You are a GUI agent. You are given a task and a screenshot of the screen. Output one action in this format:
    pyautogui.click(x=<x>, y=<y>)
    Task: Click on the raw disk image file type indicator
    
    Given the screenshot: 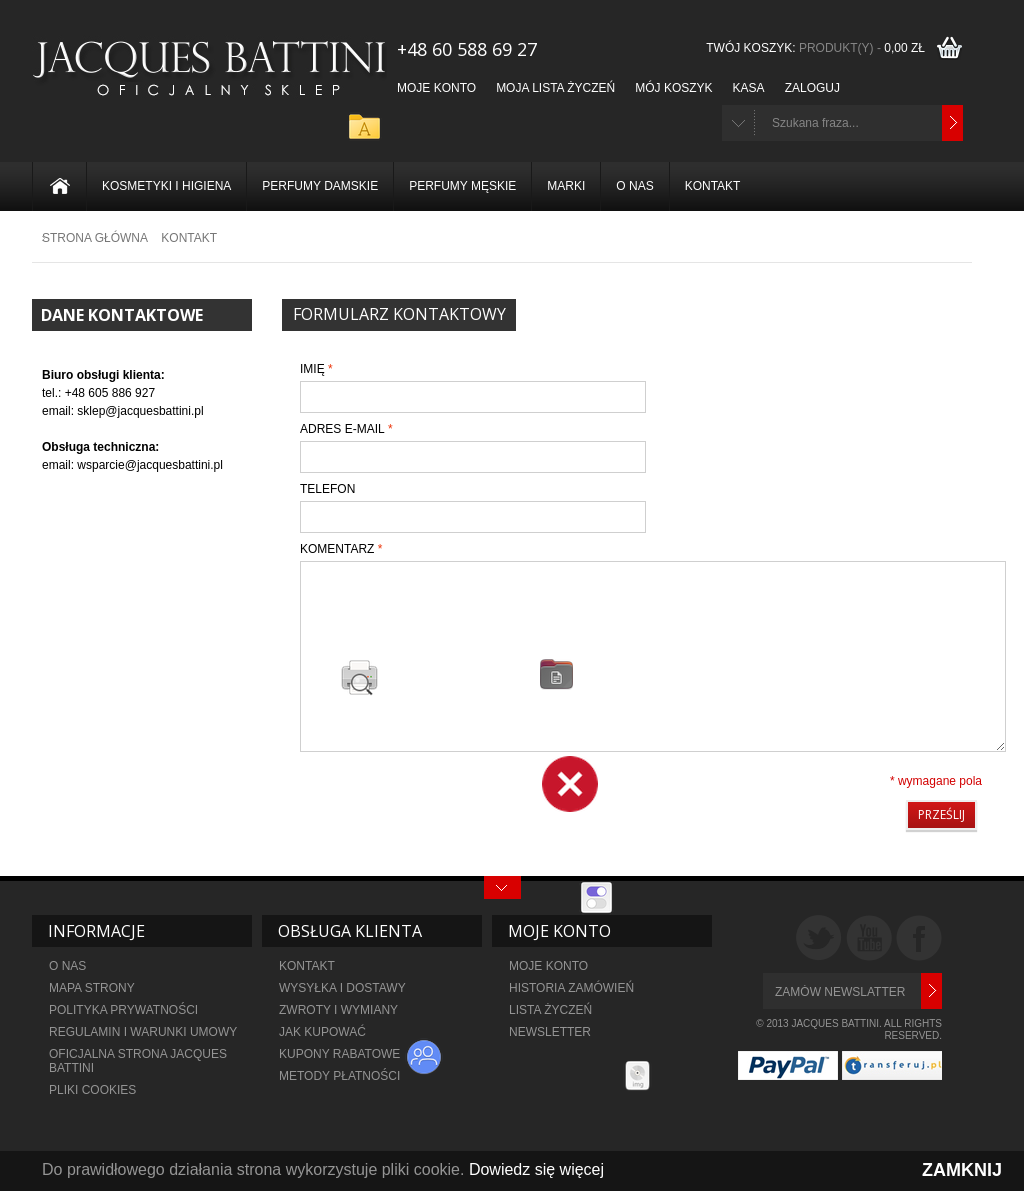 What is the action you would take?
    pyautogui.click(x=637, y=1075)
    